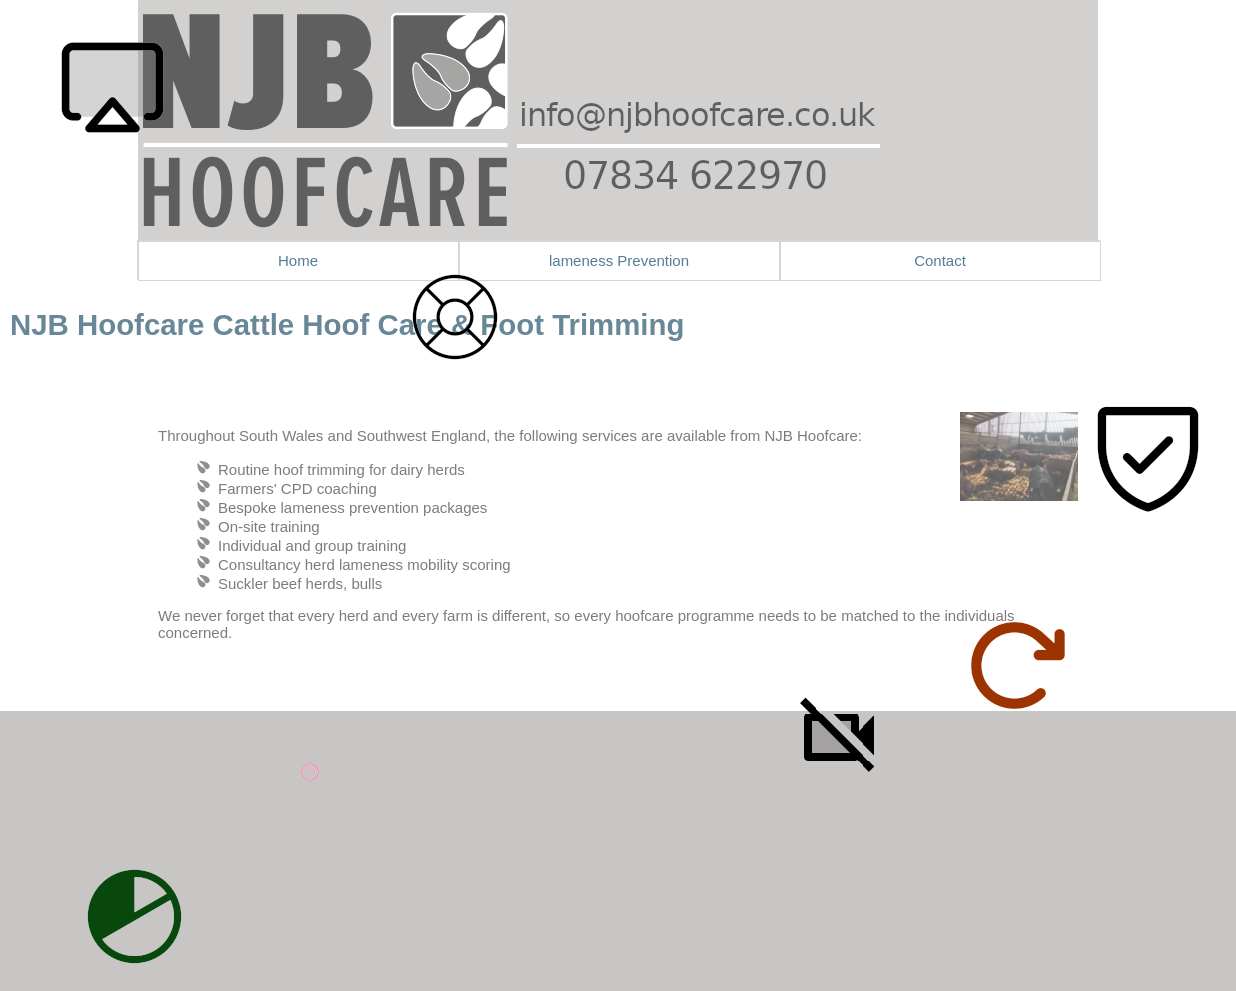 This screenshot has width=1236, height=991. Describe the element at coordinates (310, 772) in the screenshot. I see `view time or clock settings` at that location.